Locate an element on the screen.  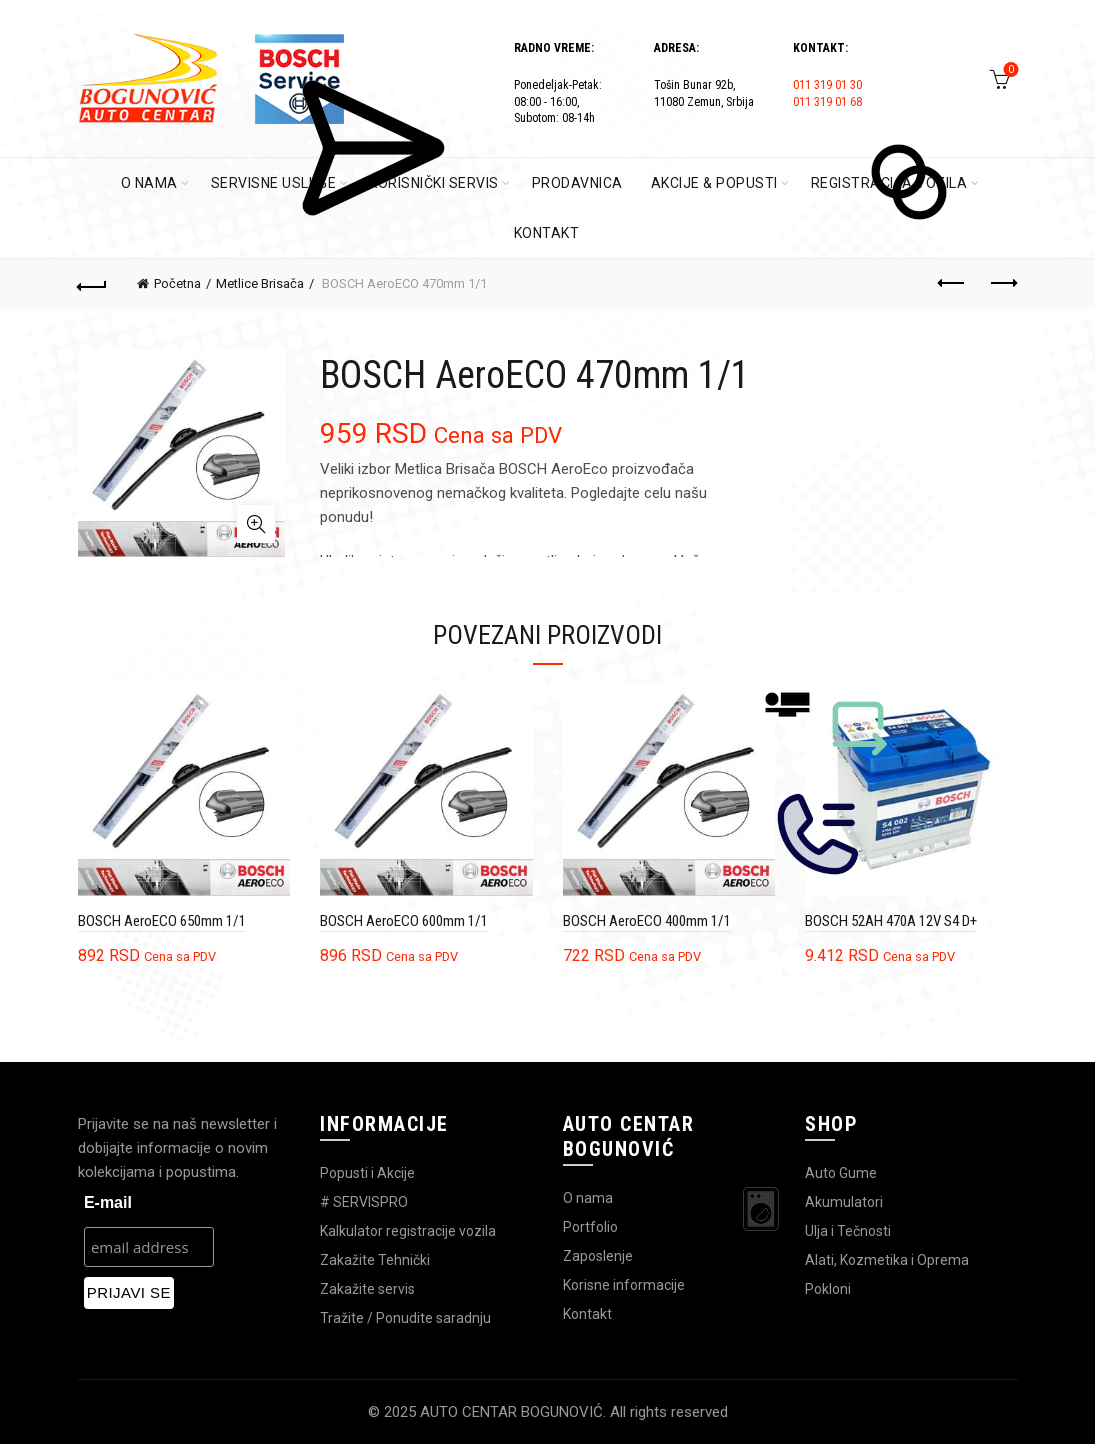
select flat bed seat option for flight is located at coordinates (787, 703).